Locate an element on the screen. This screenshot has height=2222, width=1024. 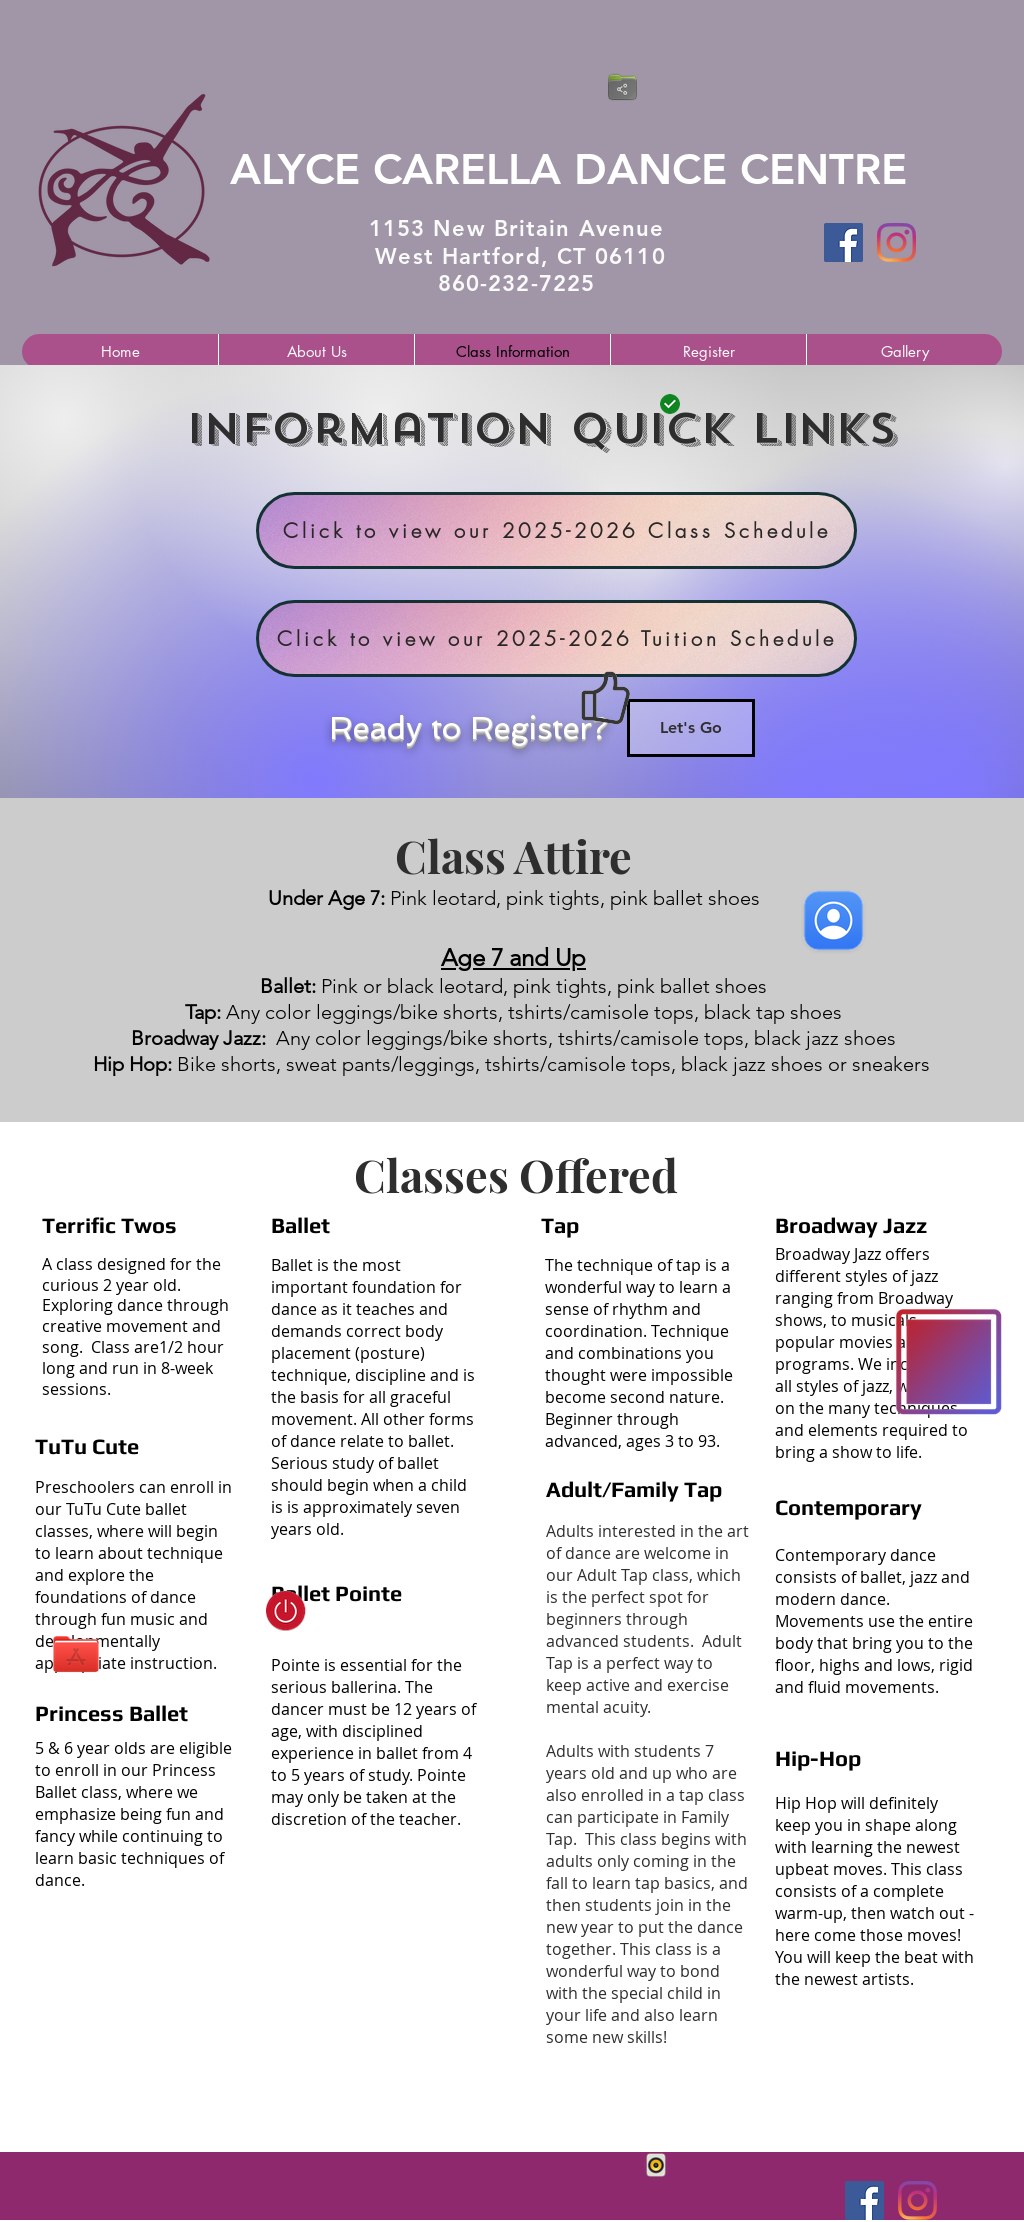
manage contact list settings is located at coordinates (833, 921).